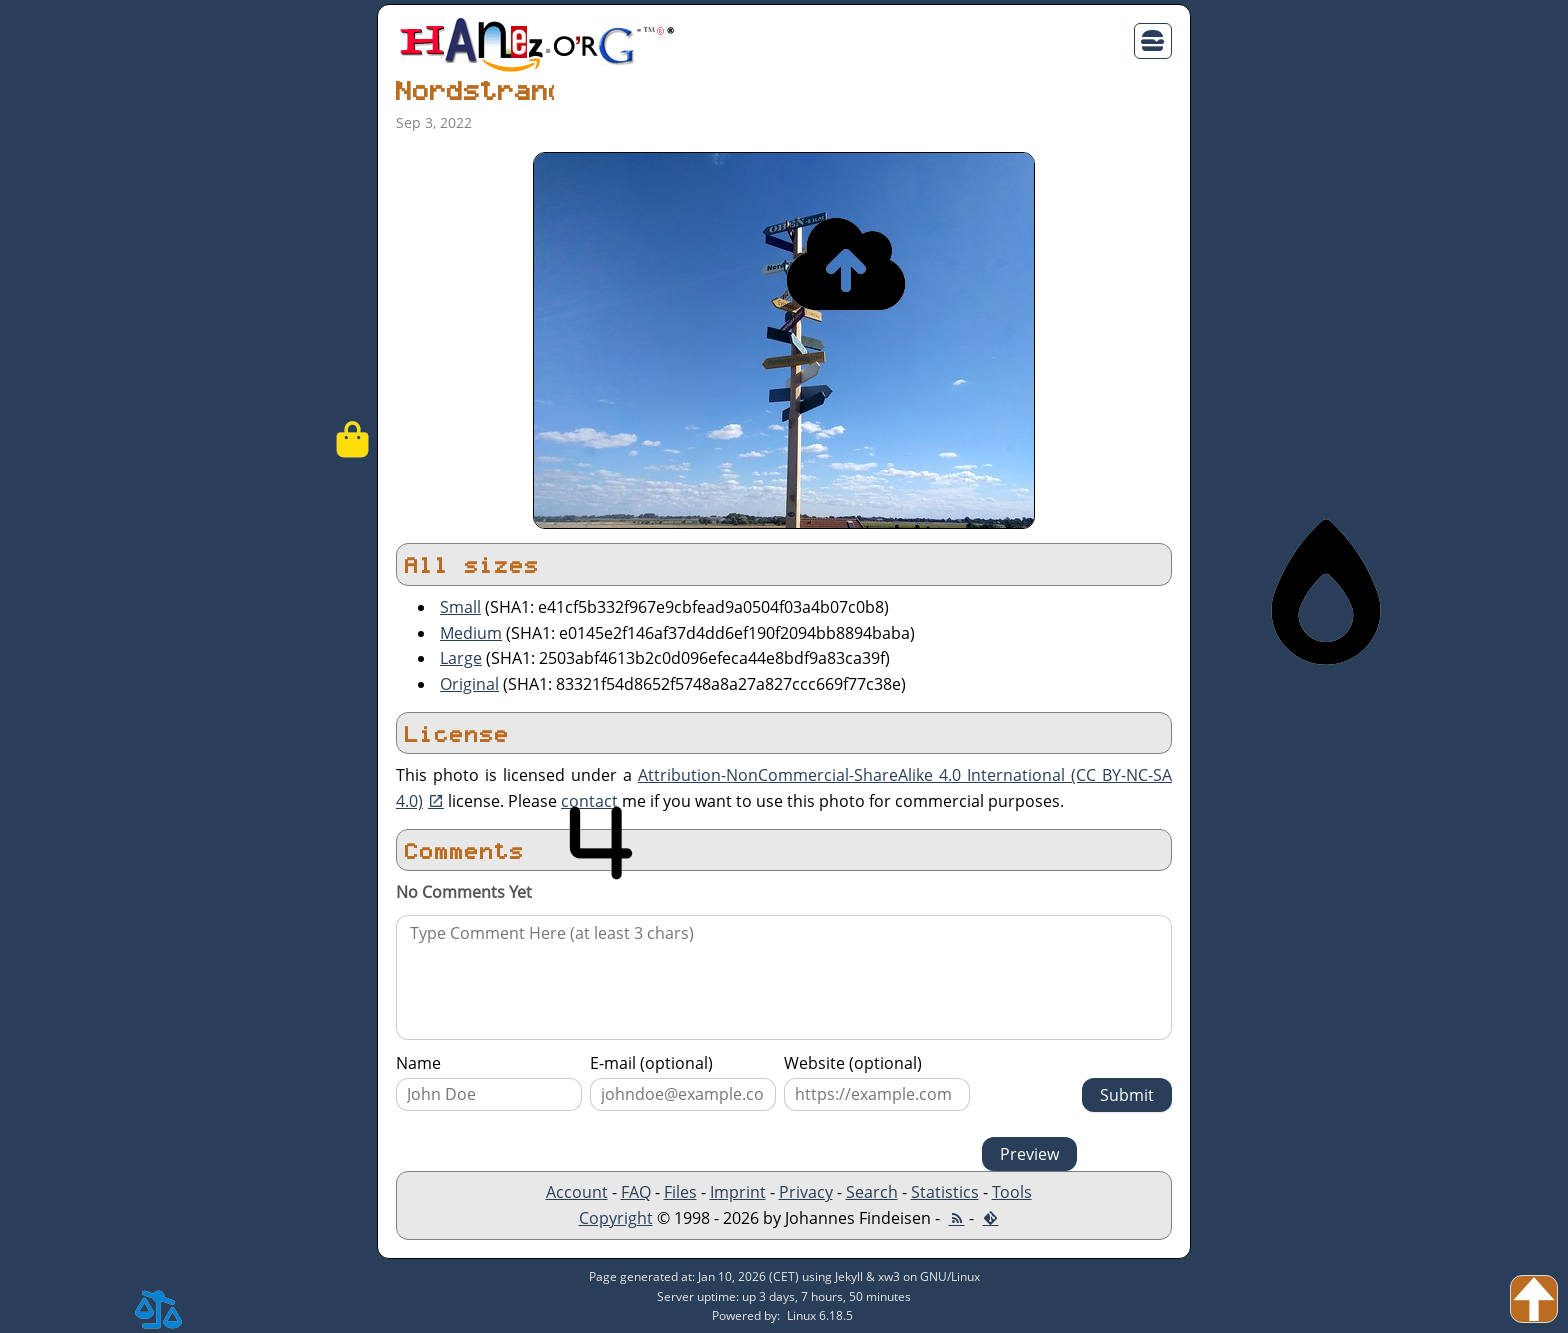  What do you see at coordinates (352, 441) in the screenshot?
I see `view your shopping bag` at bounding box center [352, 441].